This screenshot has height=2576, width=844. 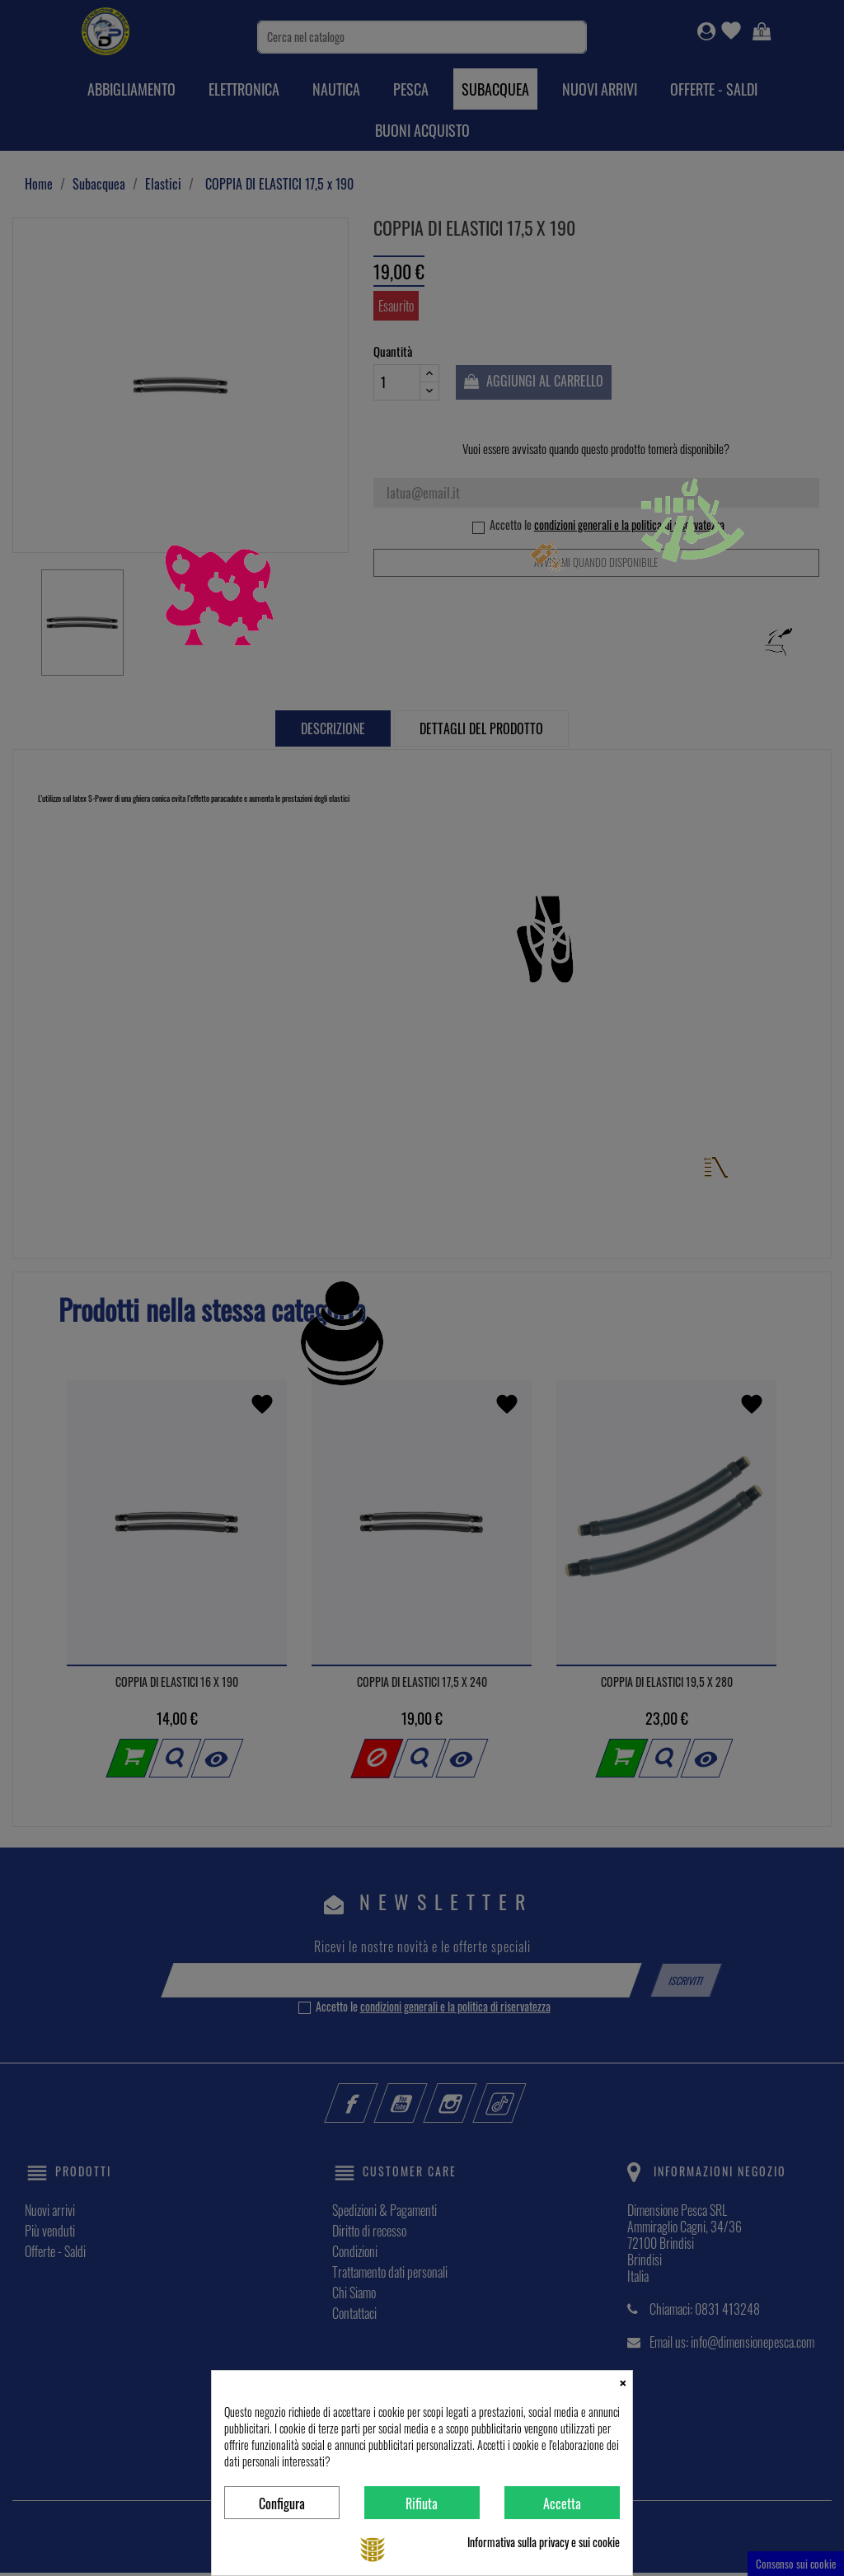 What do you see at coordinates (342, 1333) in the screenshot?
I see `browse or purchase fragrances` at bounding box center [342, 1333].